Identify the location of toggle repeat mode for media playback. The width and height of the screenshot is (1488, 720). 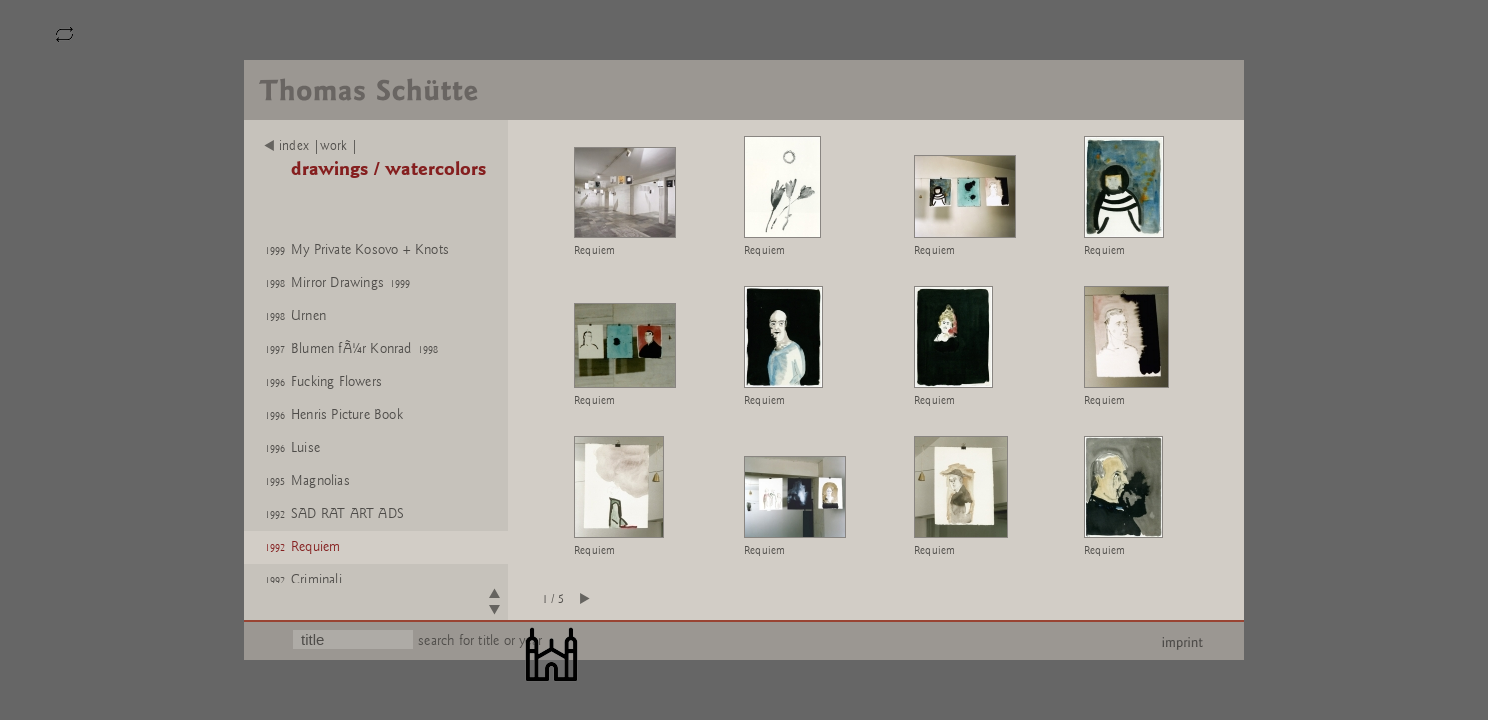
(64, 34).